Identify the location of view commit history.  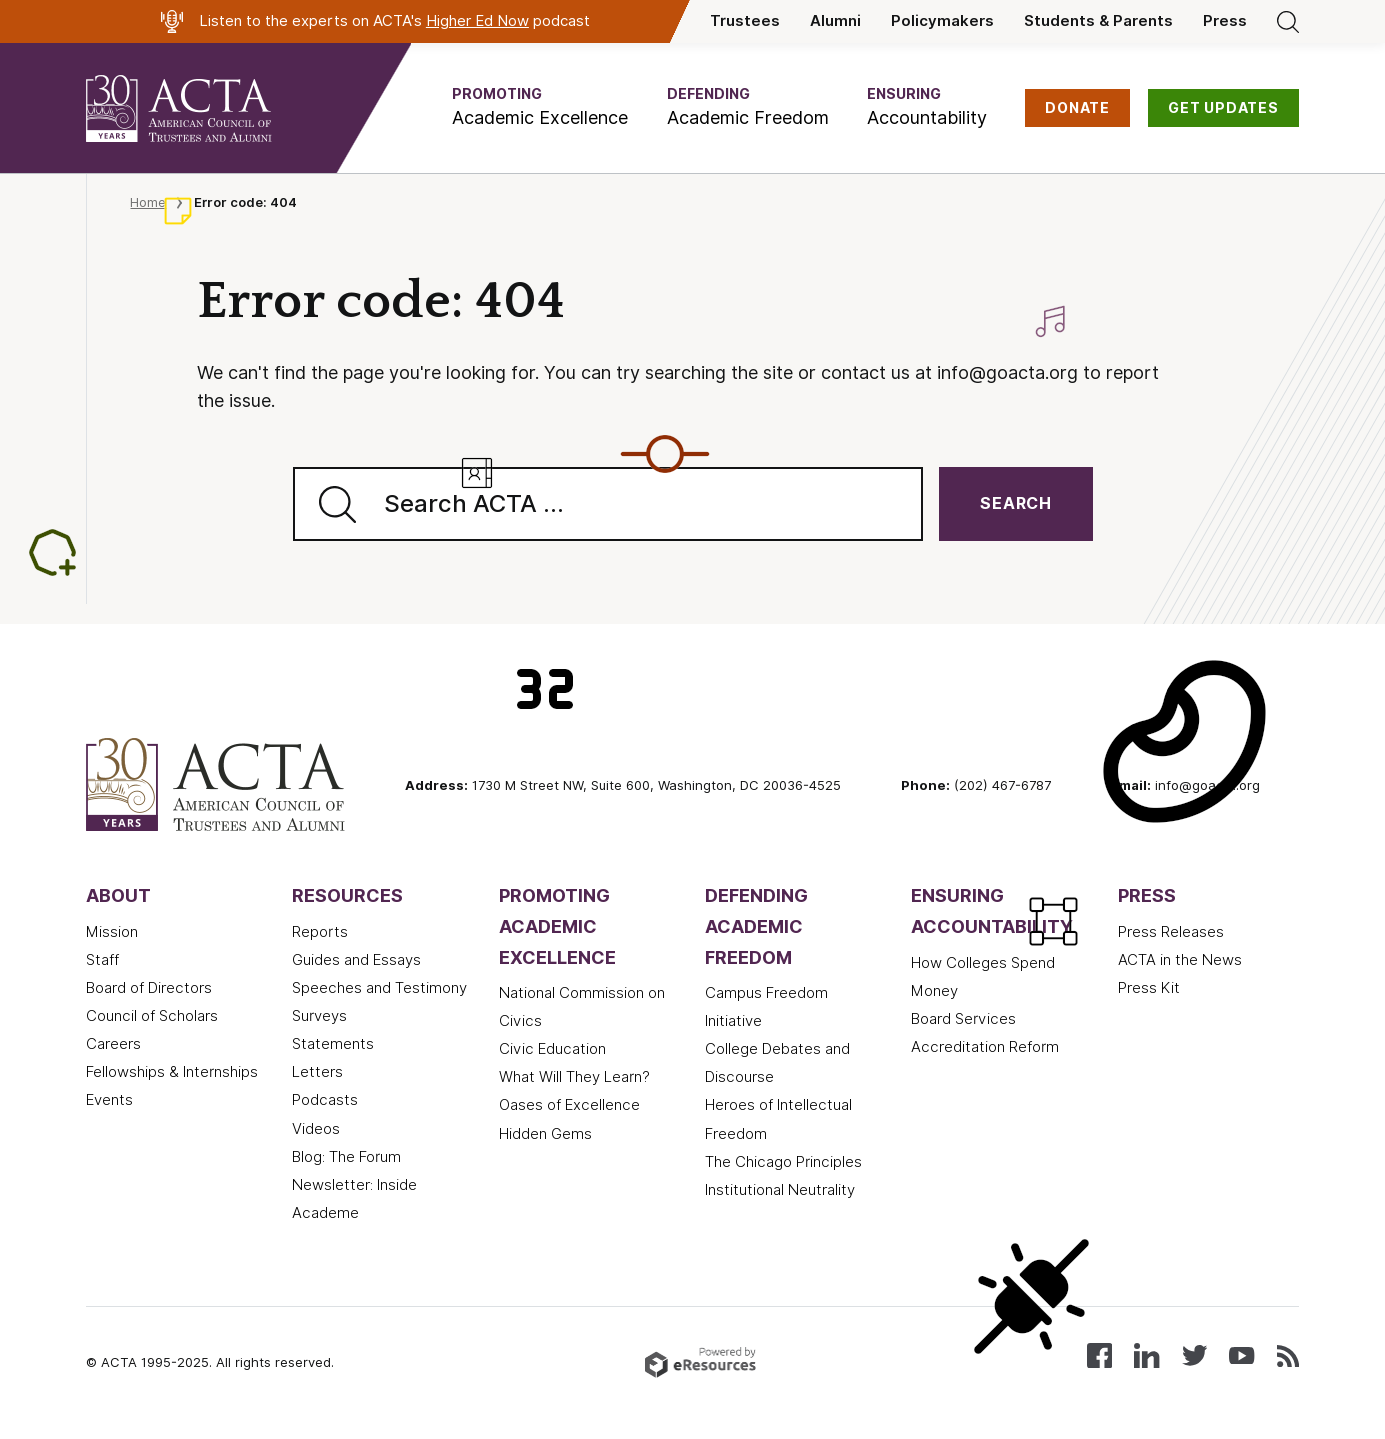
(665, 454).